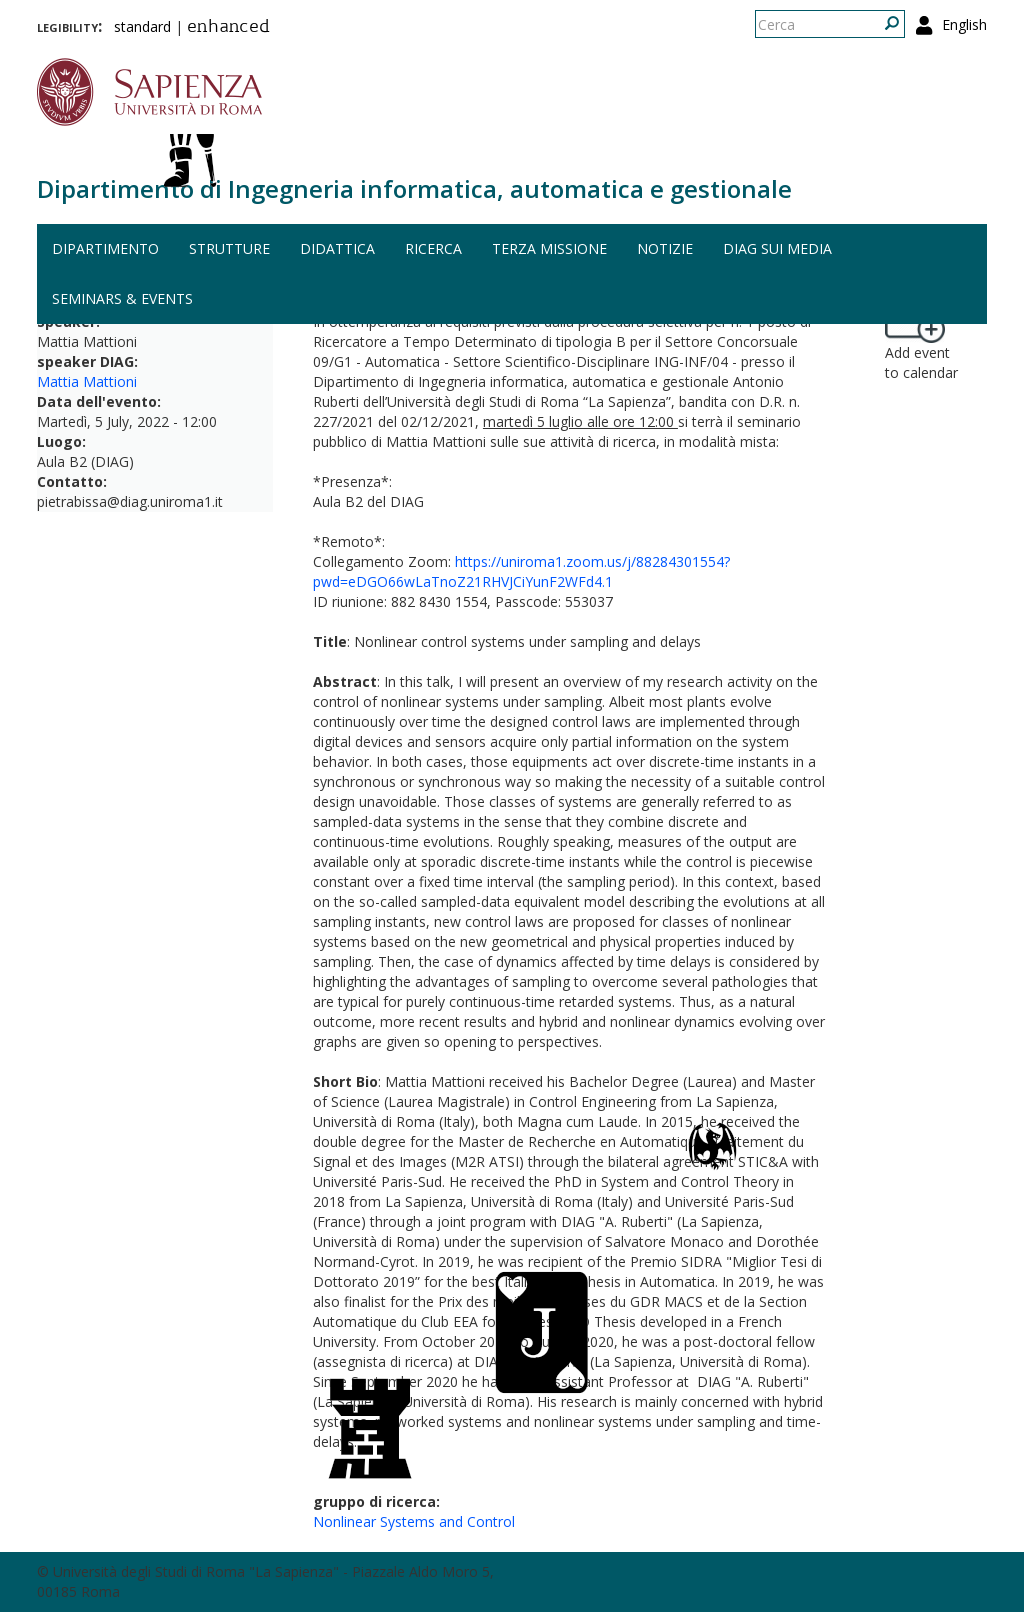 The image size is (1024, 1612). I want to click on jack of hearts playing card, so click(541, 1332).